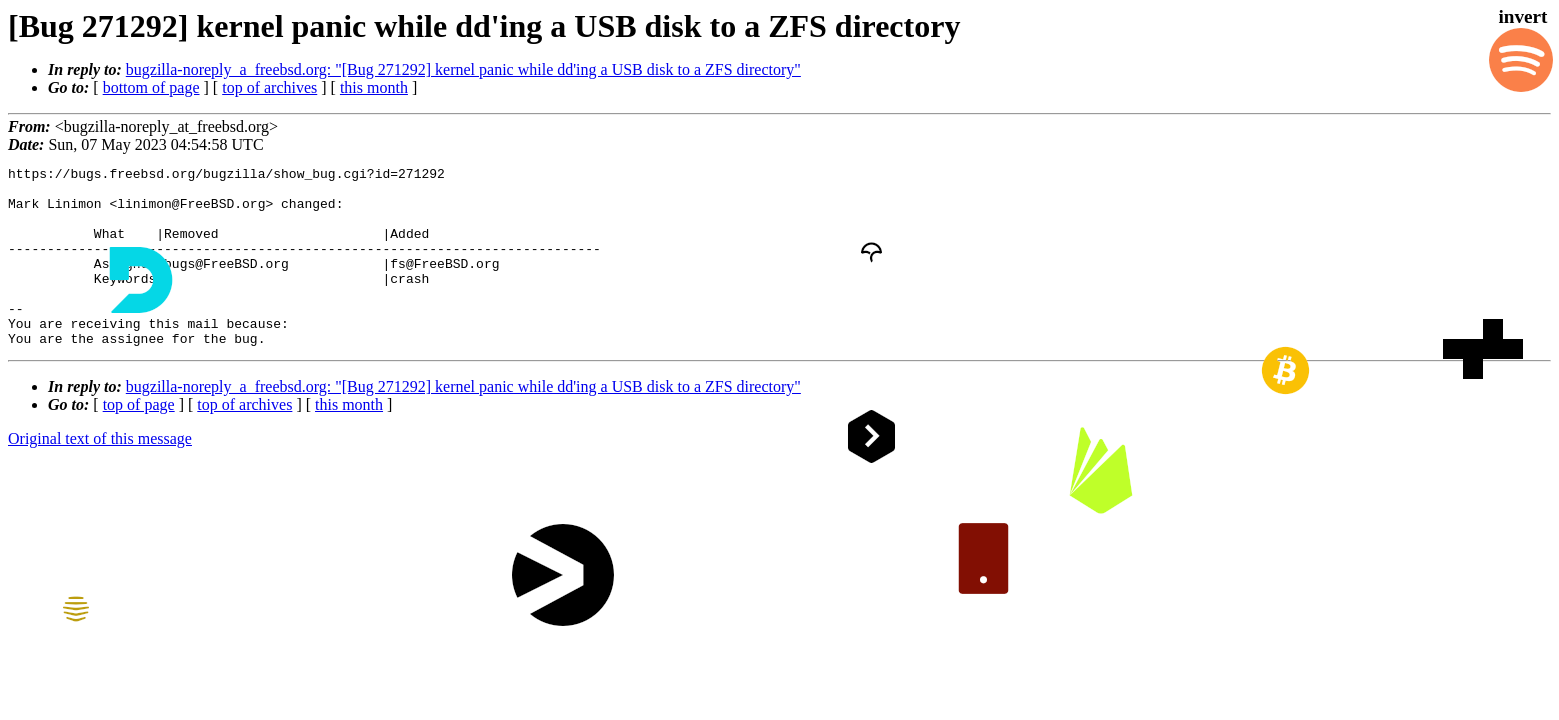 Image resolution: width=1559 pixels, height=720 pixels. I want to click on deepgram logo, so click(141, 280).